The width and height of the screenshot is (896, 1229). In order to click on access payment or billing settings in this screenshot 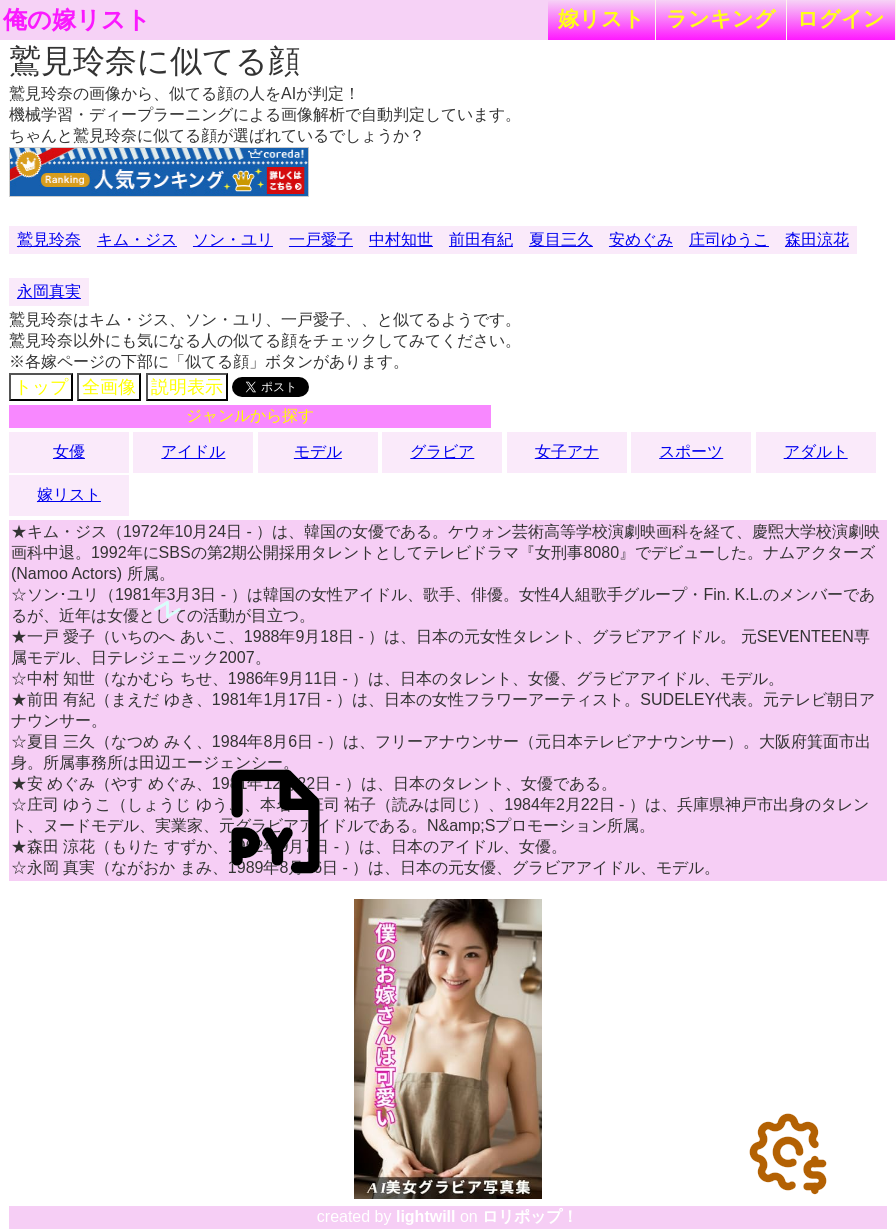, I will do `click(788, 1152)`.